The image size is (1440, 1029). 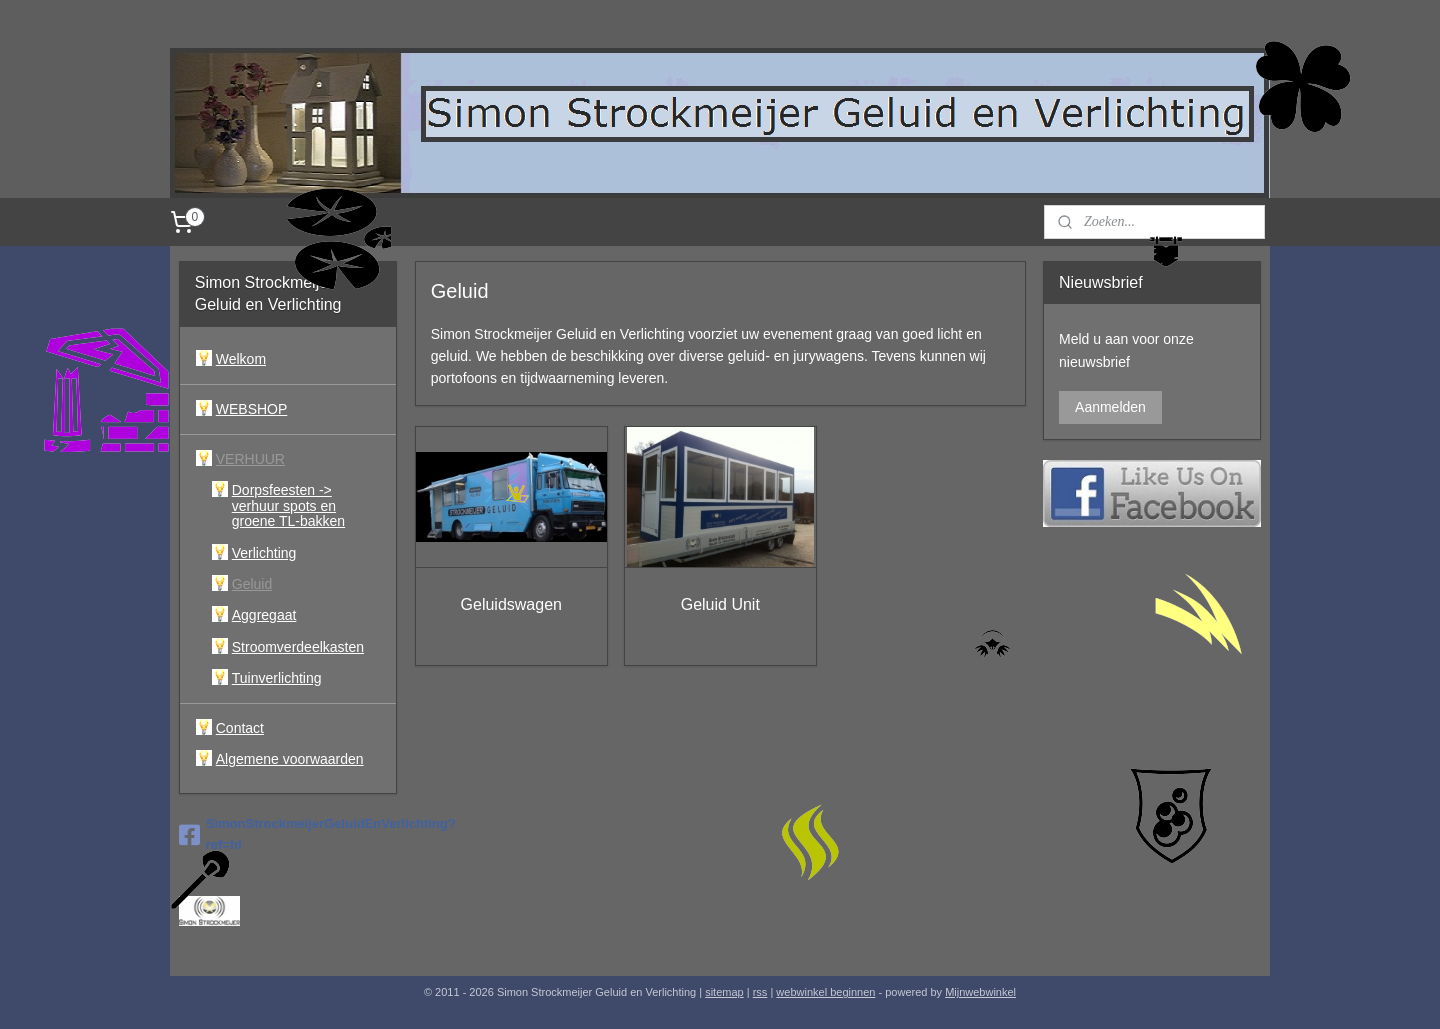 I want to click on explore ancient ruins or archaeological sites, so click(x=106, y=391).